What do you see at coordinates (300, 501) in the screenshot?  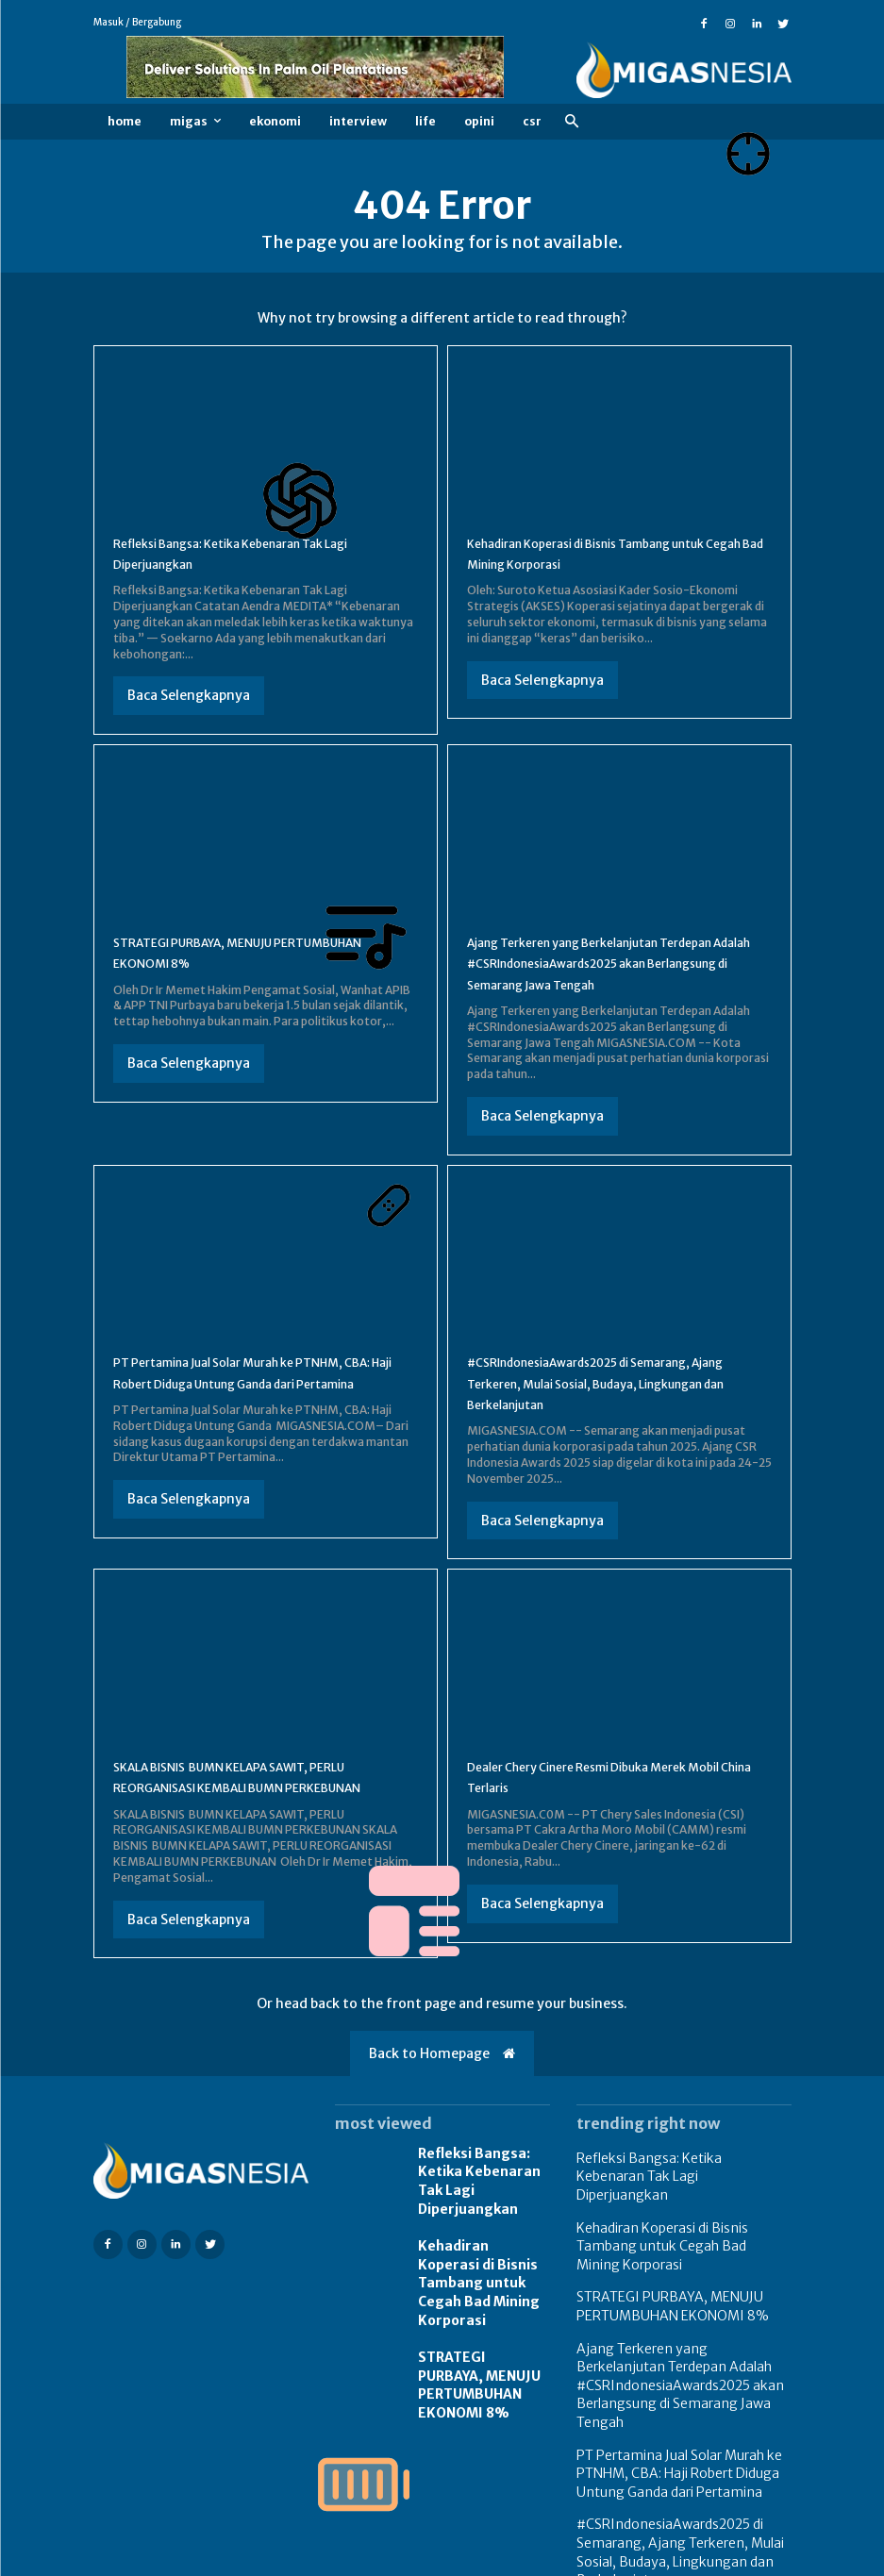 I see `access OpenAI services or ChatGPT` at bounding box center [300, 501].